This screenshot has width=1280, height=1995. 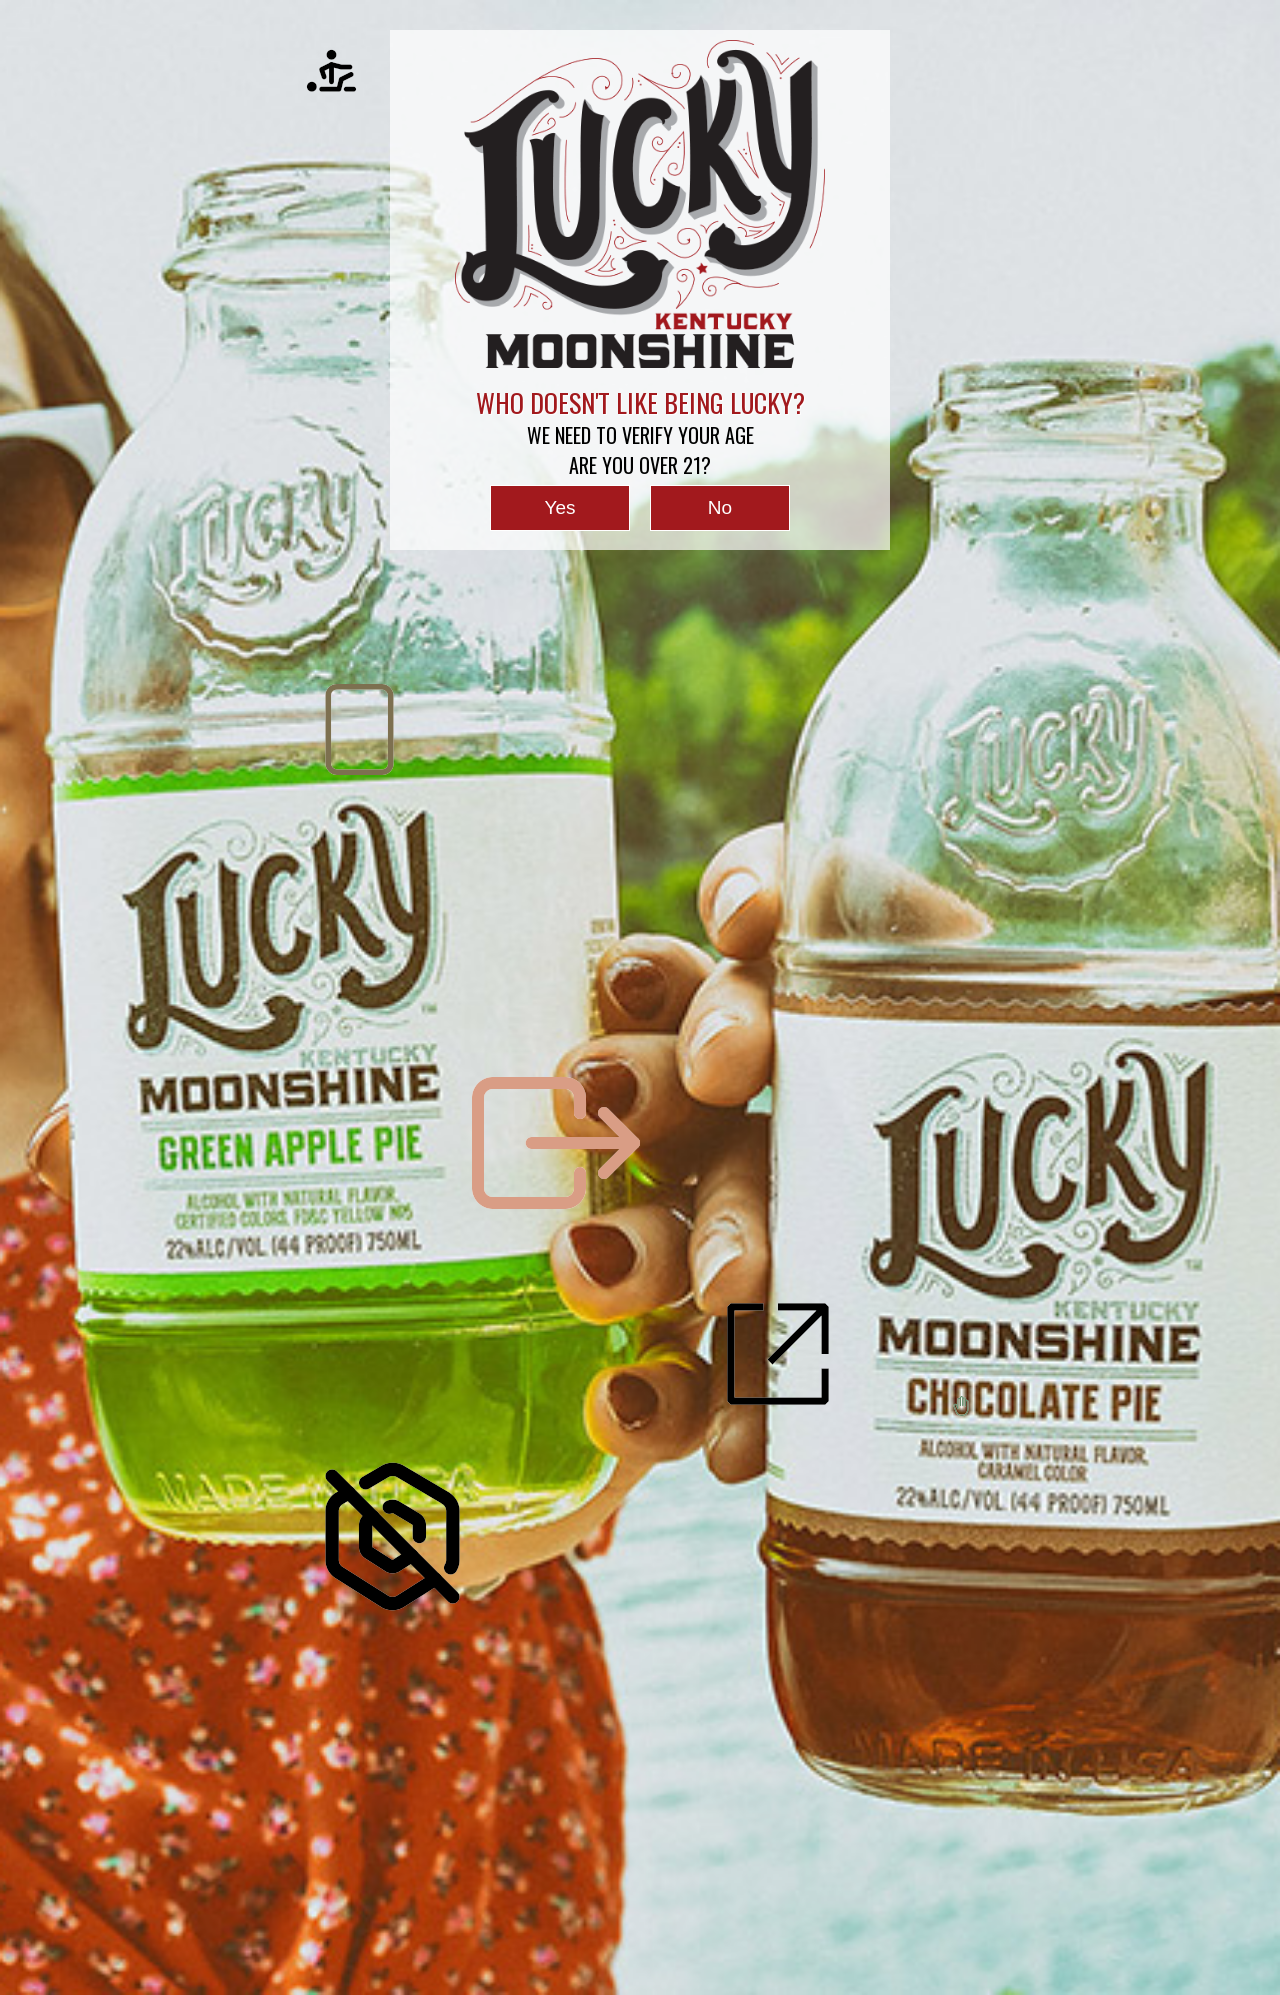 I want to click on stop or halt an action, so click(x=961, y=1406).